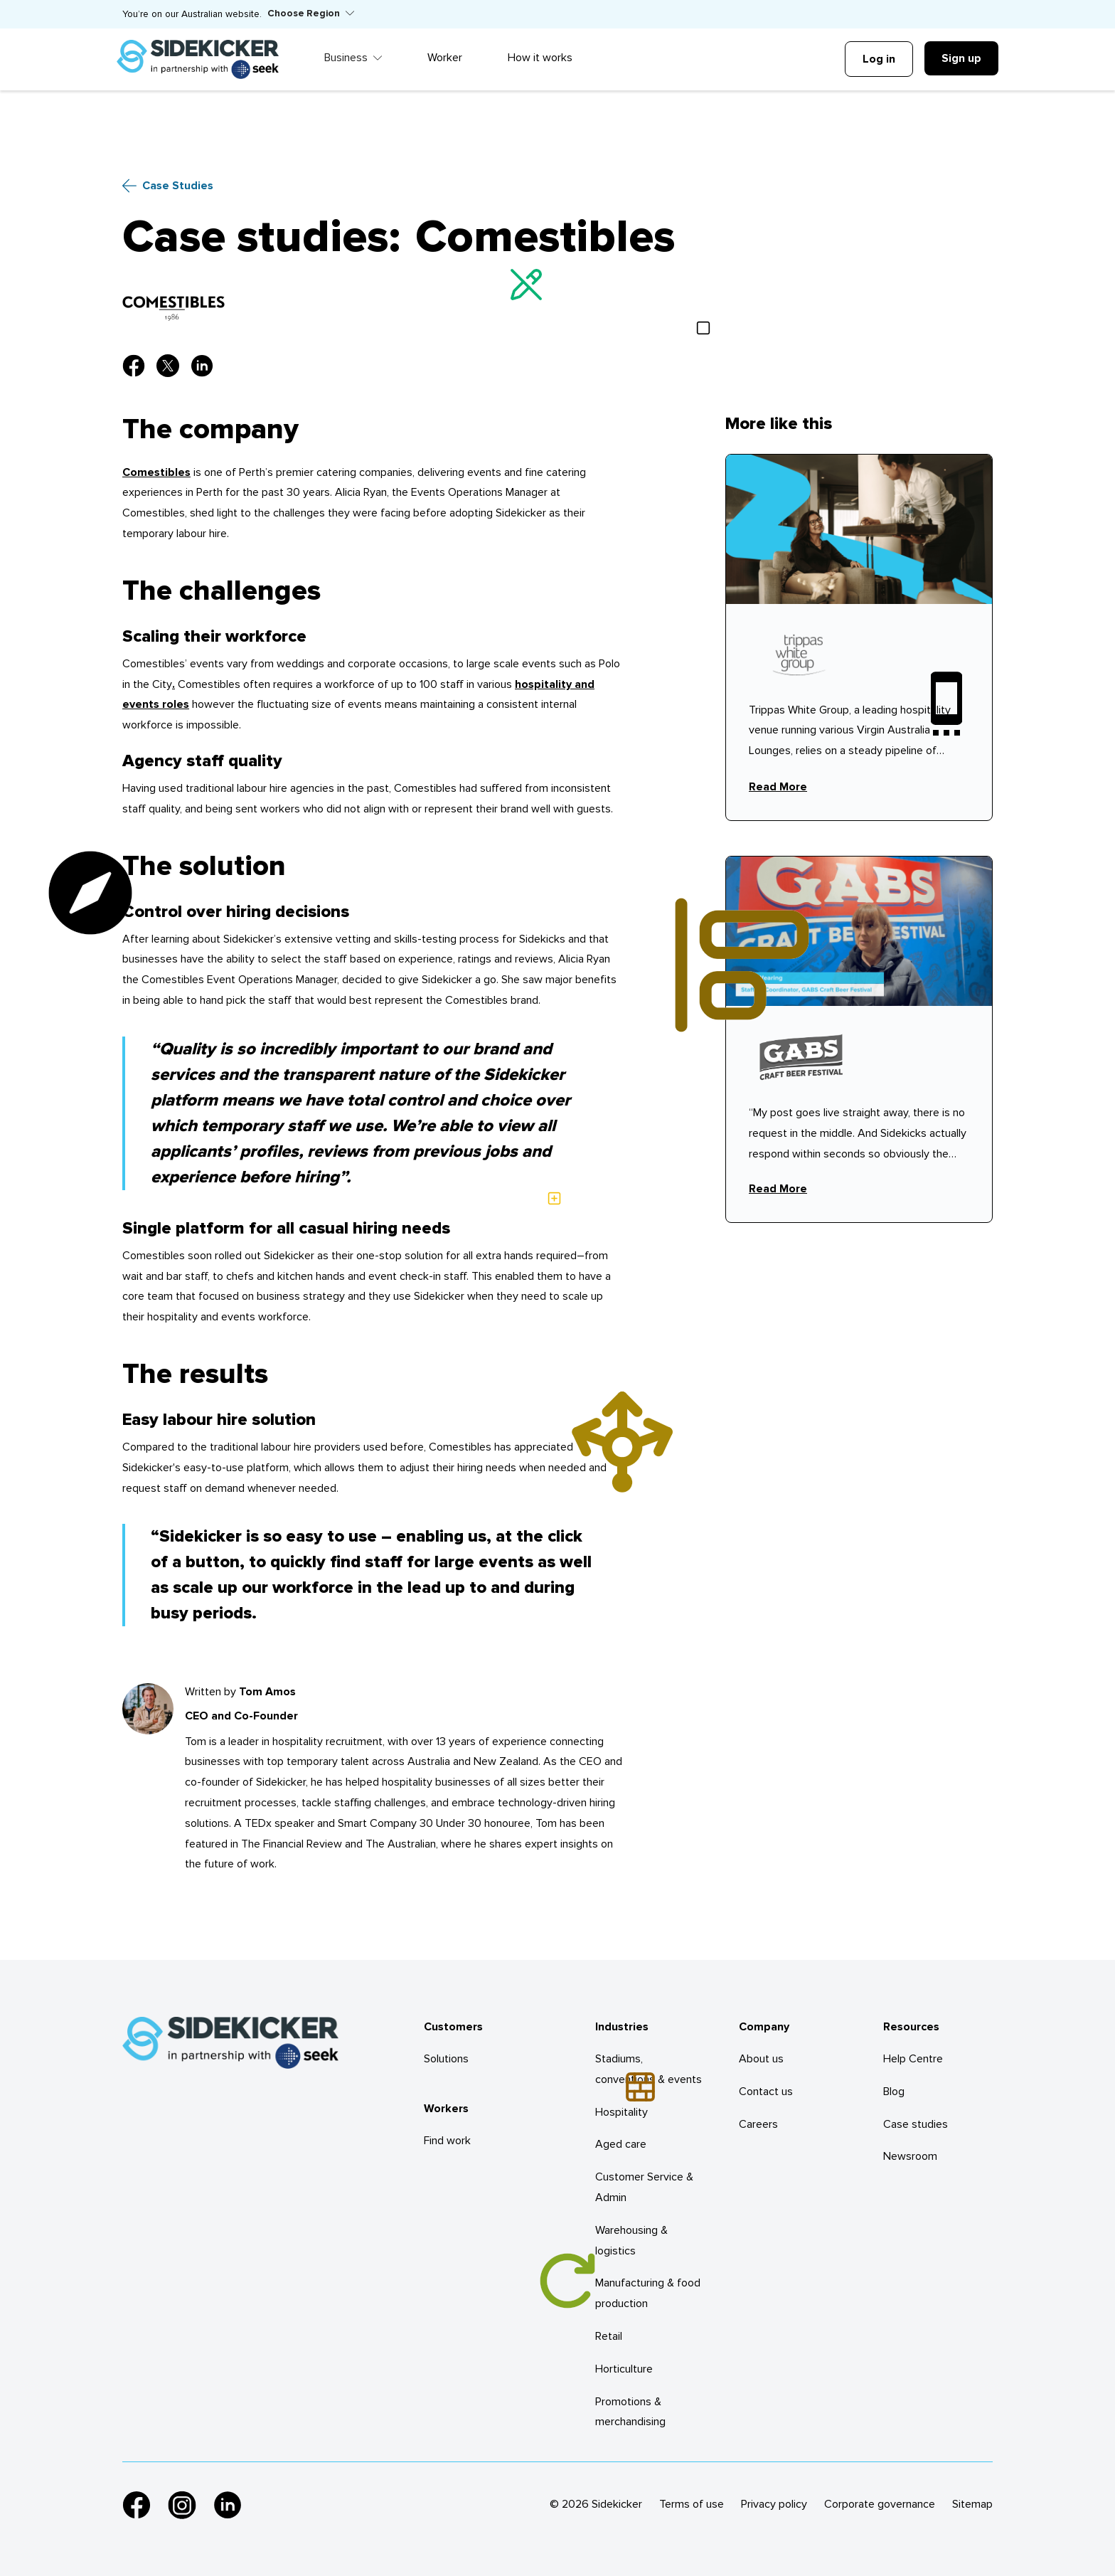 The width and height of the screenshot is (1115, 2576). I want to click on indicates a firewall or security barrier, so click(640, 2087).